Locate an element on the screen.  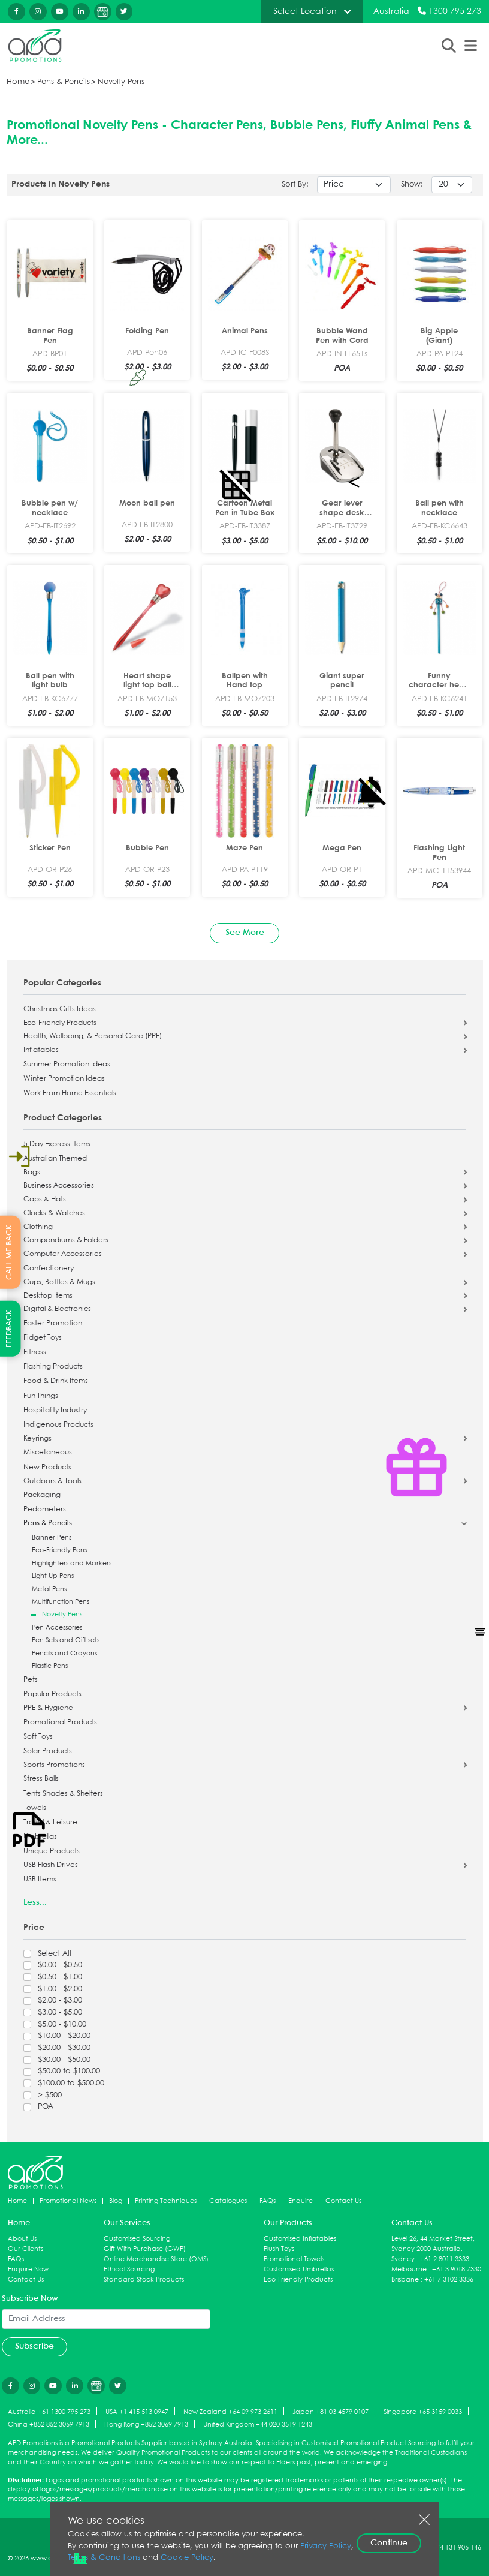
view city or urban location is located at coordinates (80, 2559).